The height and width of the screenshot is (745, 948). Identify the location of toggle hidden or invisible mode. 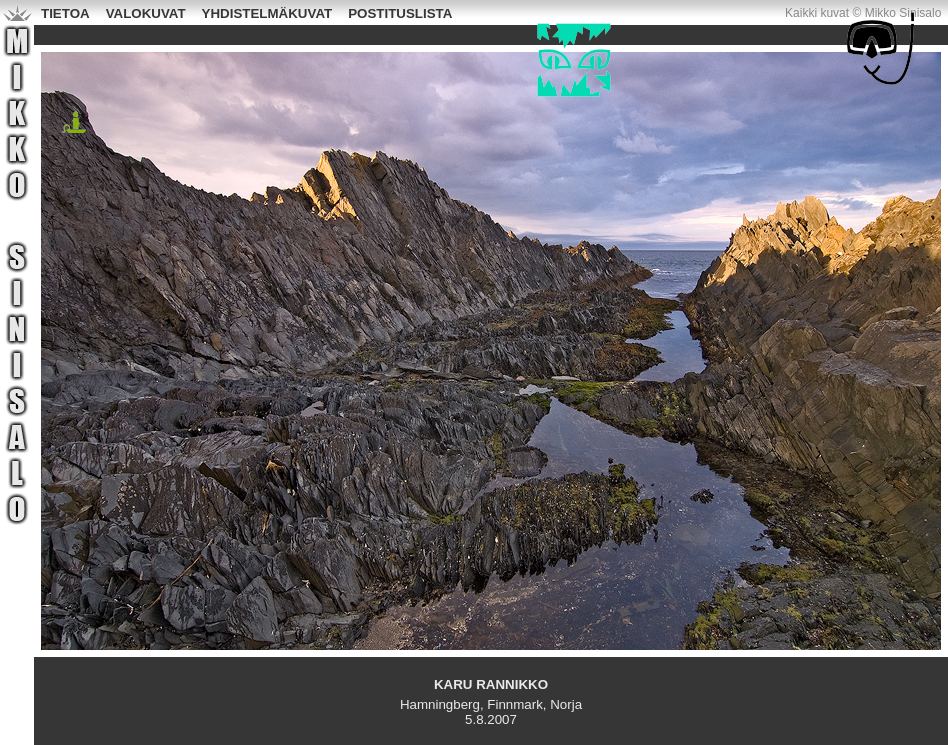
(574, 60).